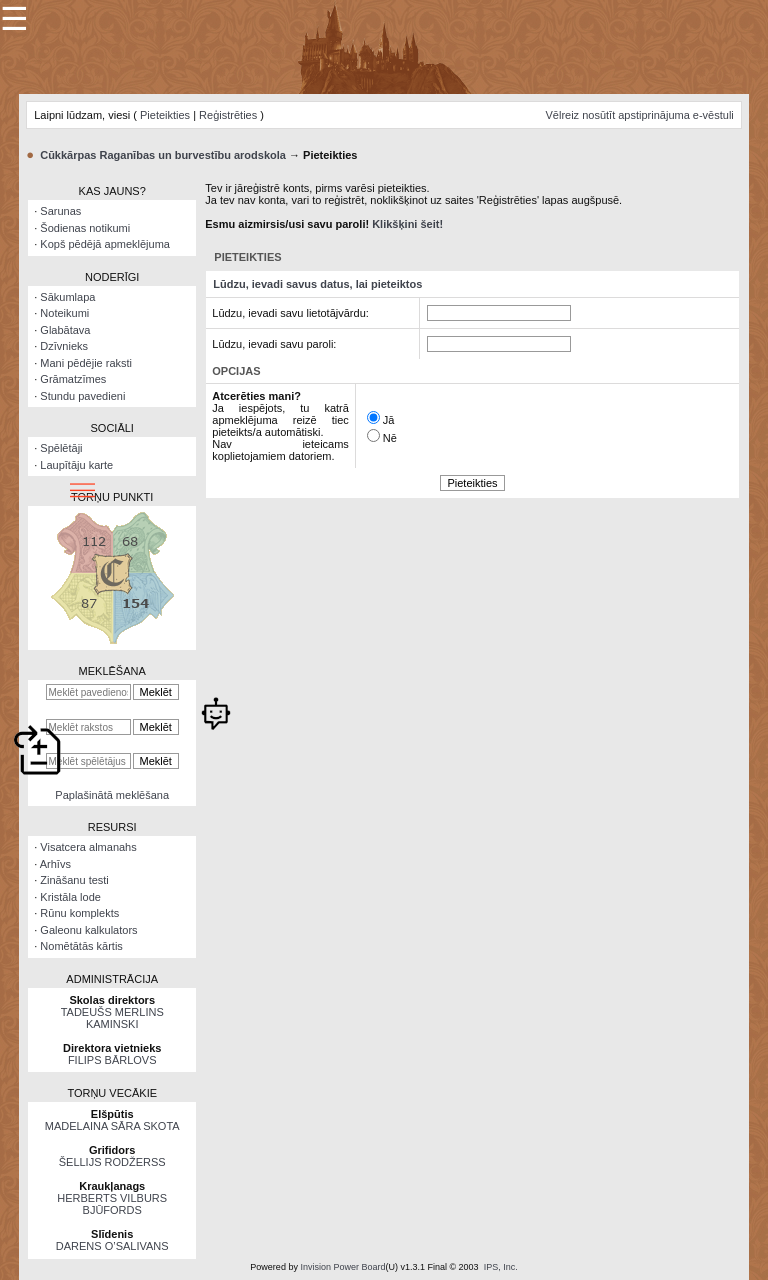 This screenshot has width=768, height=1280. Describe the element at coordinates (40, 751) in the screenshot. I see `view changes in a pull request` at that location.